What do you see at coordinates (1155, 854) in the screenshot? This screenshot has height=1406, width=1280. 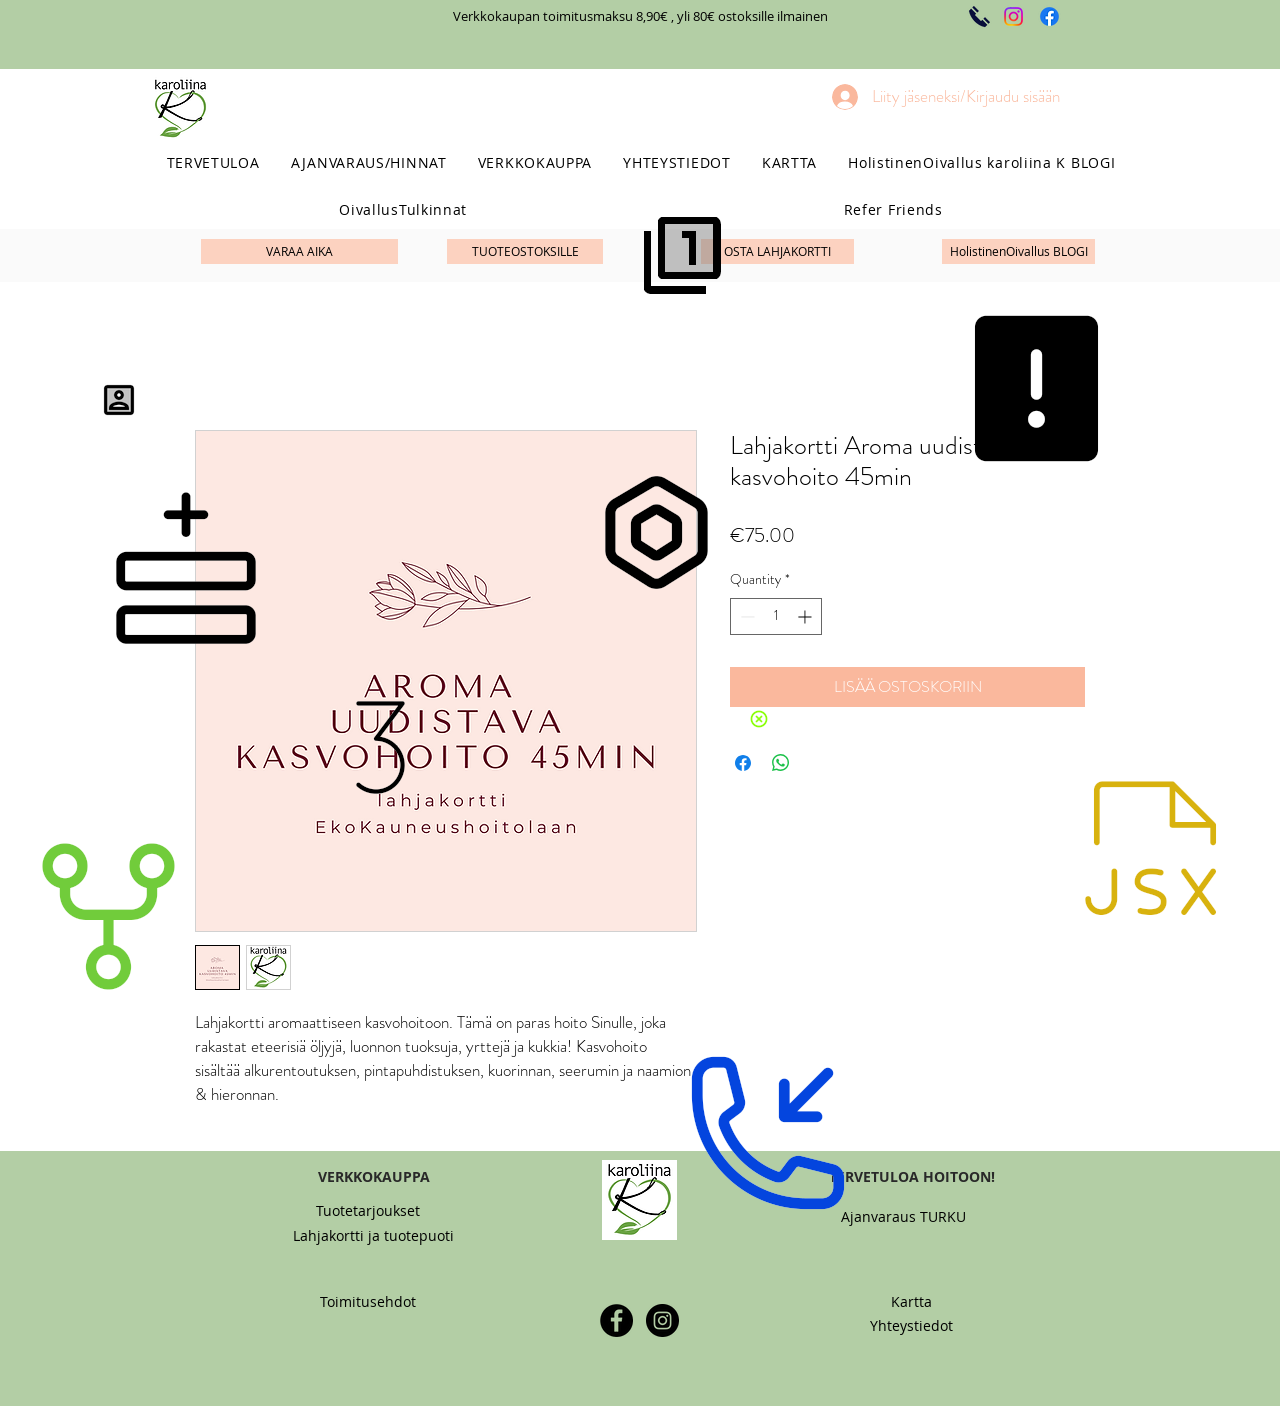 I see `jsx file type indicator` at bounding box center [1155, 854].